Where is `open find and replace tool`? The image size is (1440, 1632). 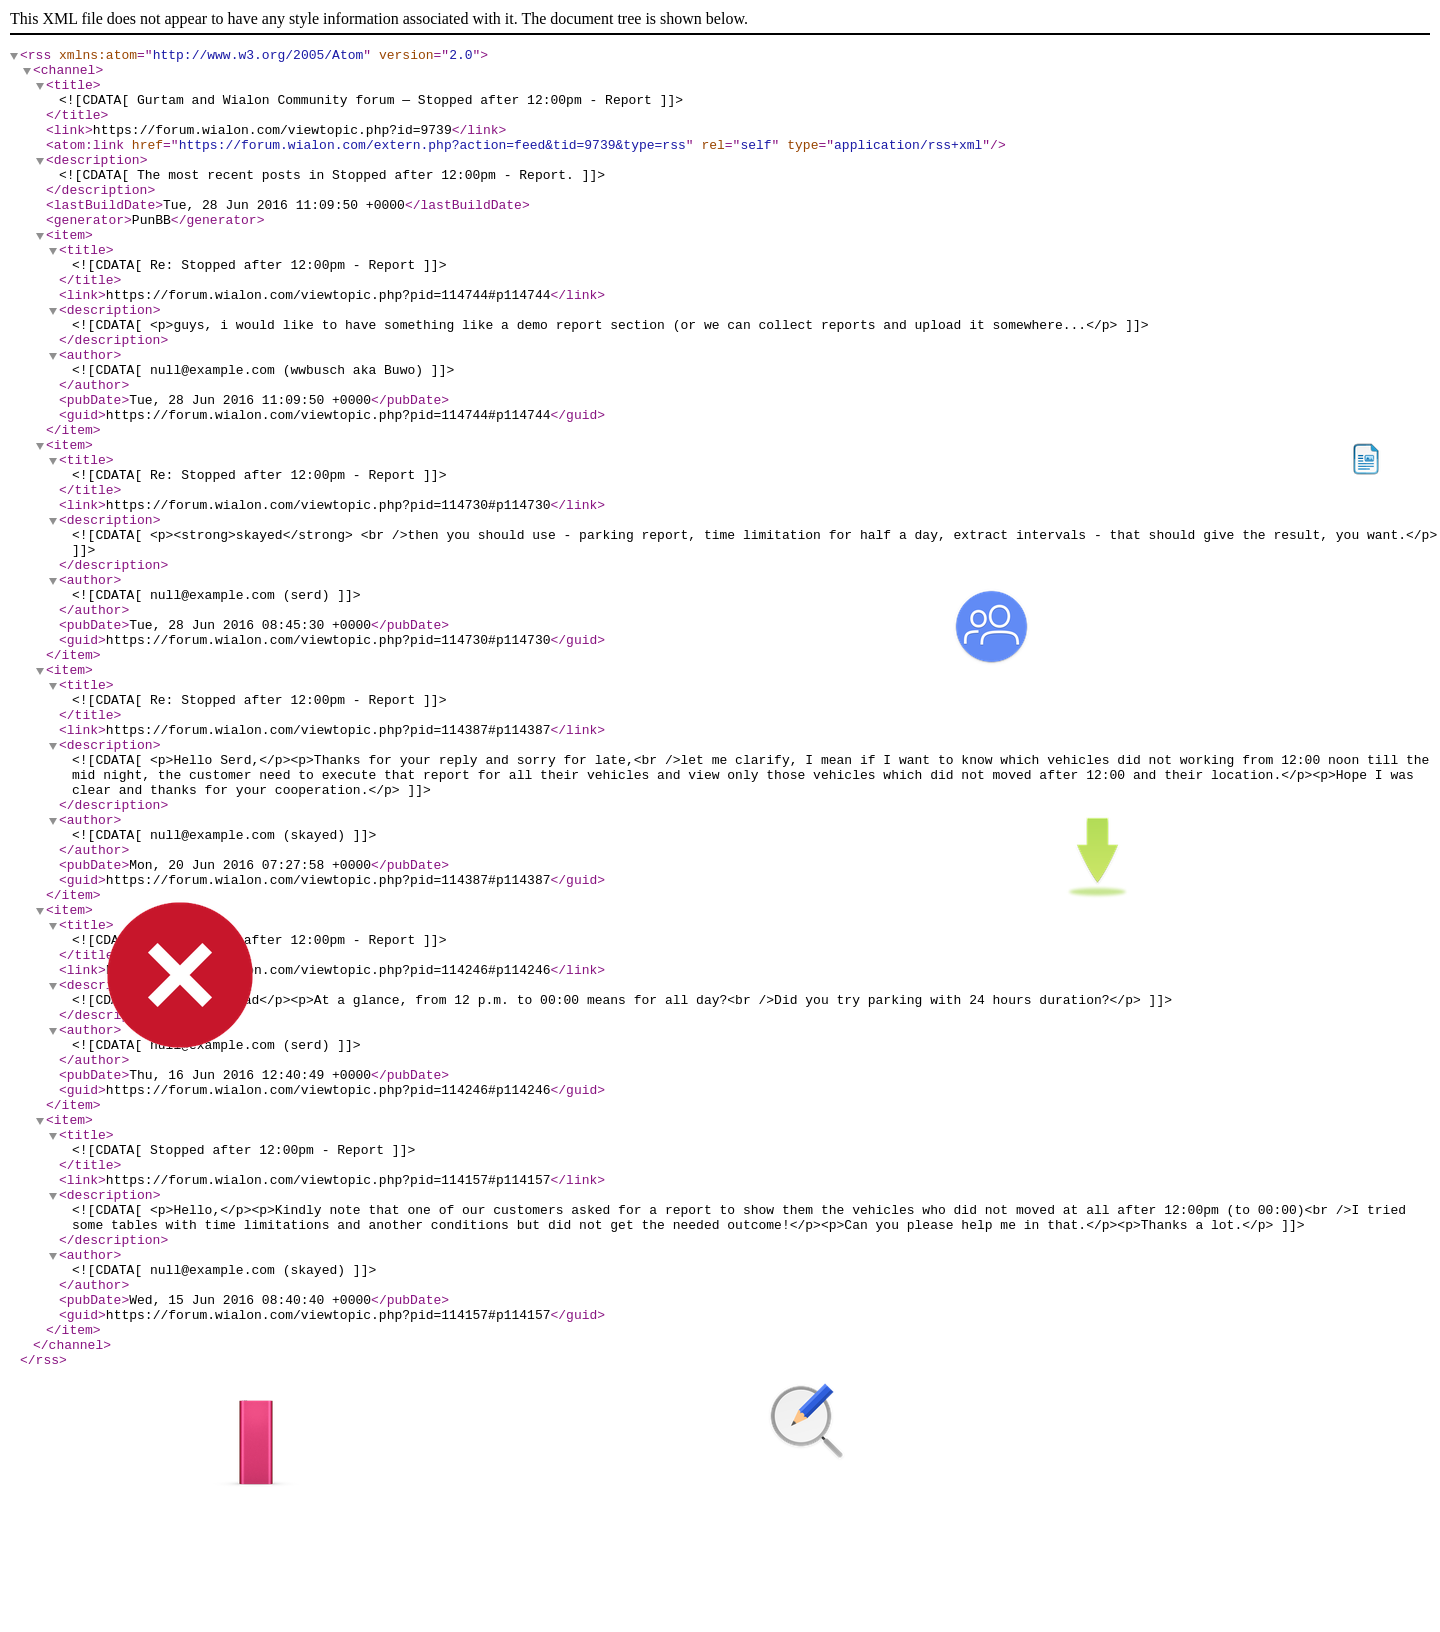
open find and replace tool is located at coordinates (806, 1421).